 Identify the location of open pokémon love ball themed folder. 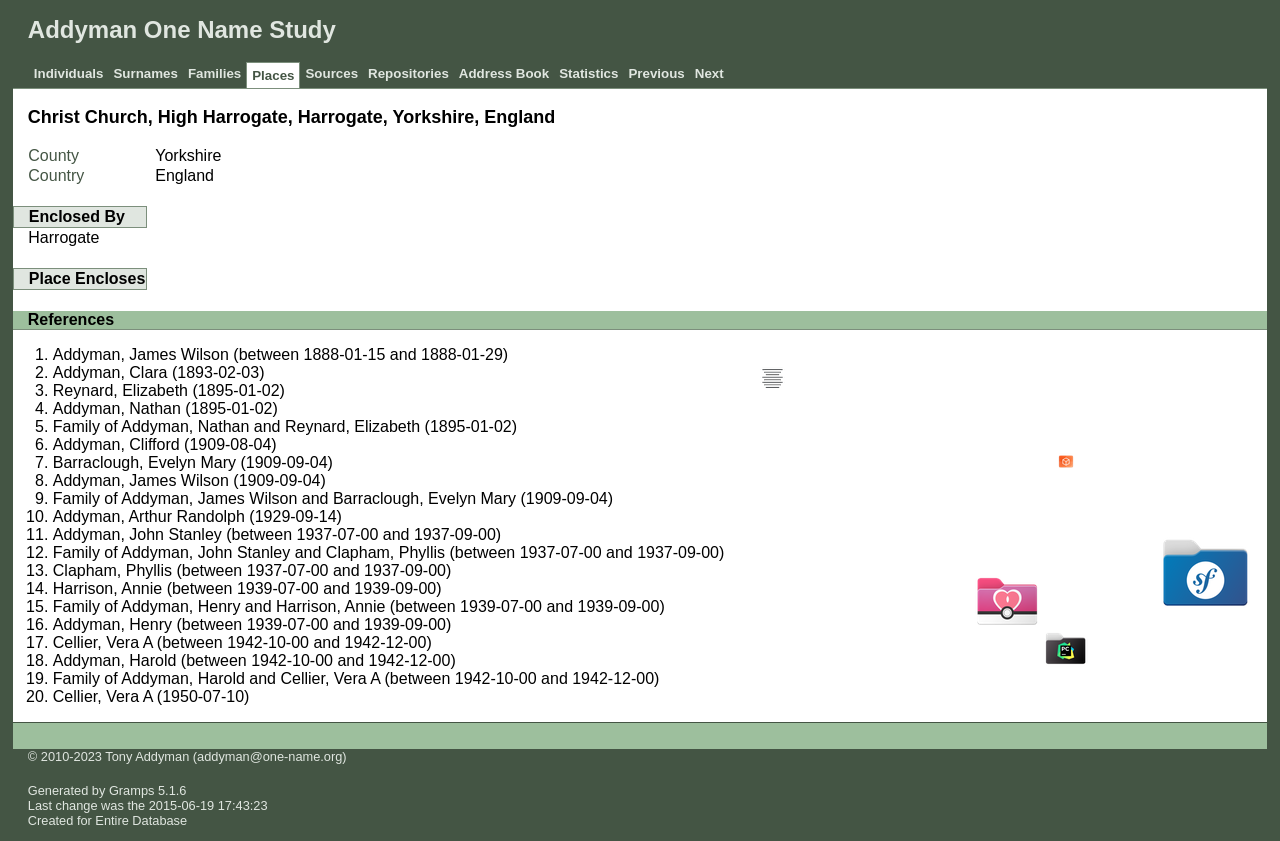
(1007, 603).